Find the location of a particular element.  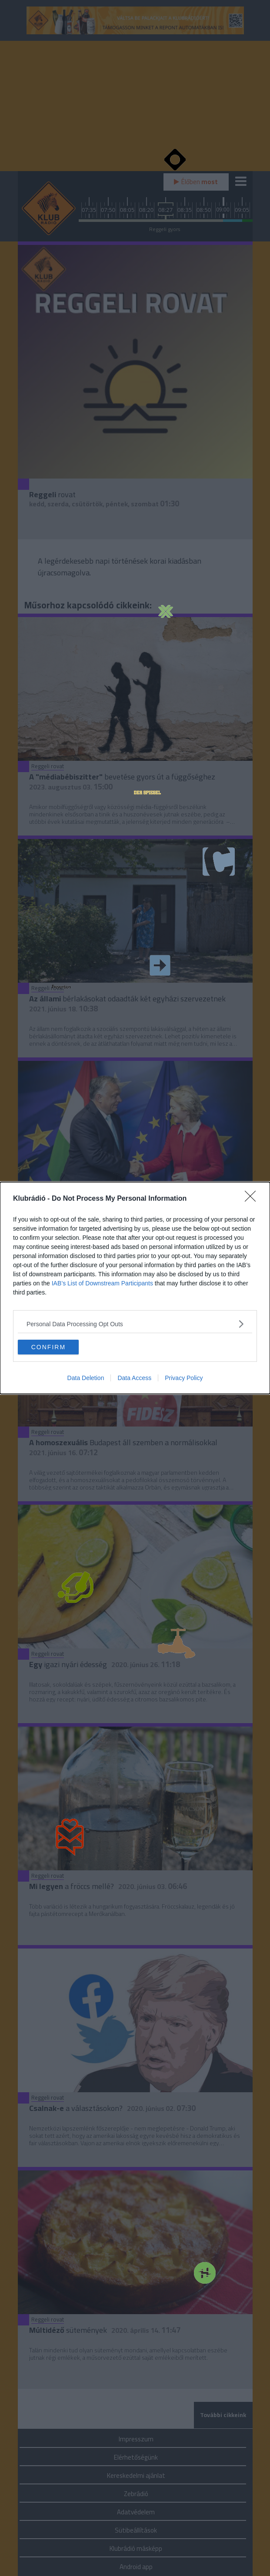

open tinyletter email newsletter service is located at coordinates (70, 1837).